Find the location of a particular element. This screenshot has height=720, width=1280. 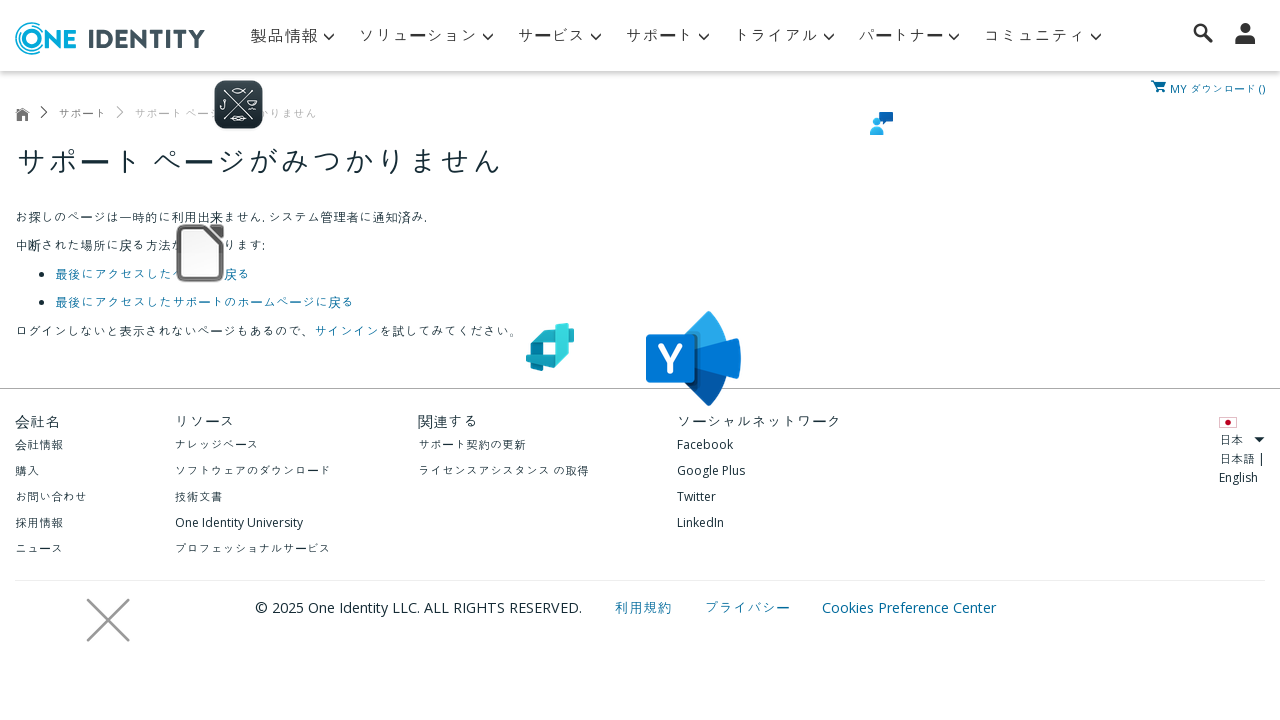

open yammer enterprise social network is located at coordinates (694, 358).